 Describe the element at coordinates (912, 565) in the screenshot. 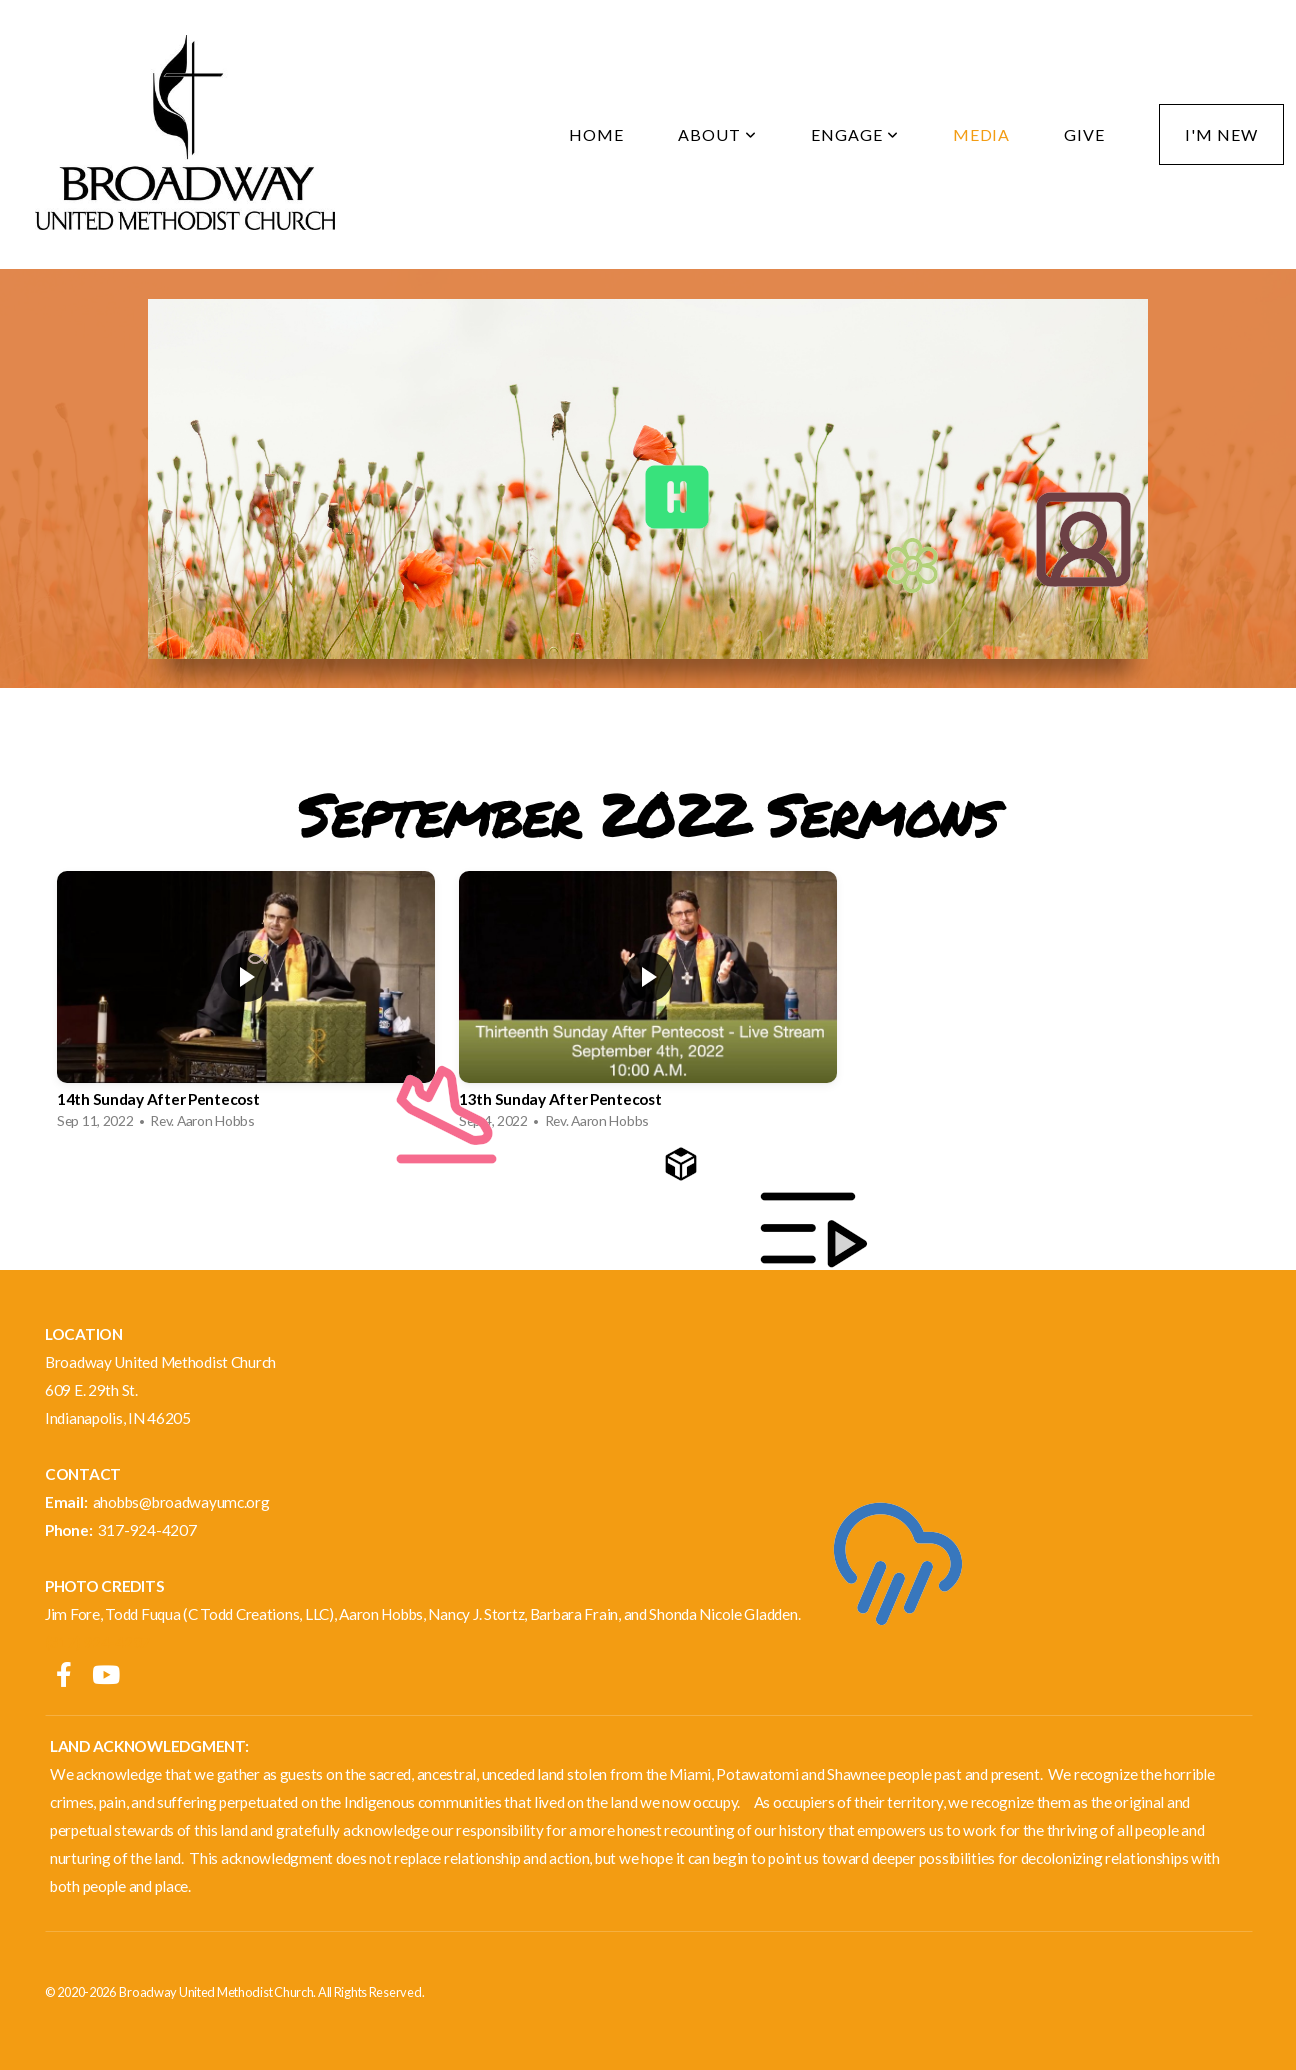

I see `access garden or plant care features` at that location.